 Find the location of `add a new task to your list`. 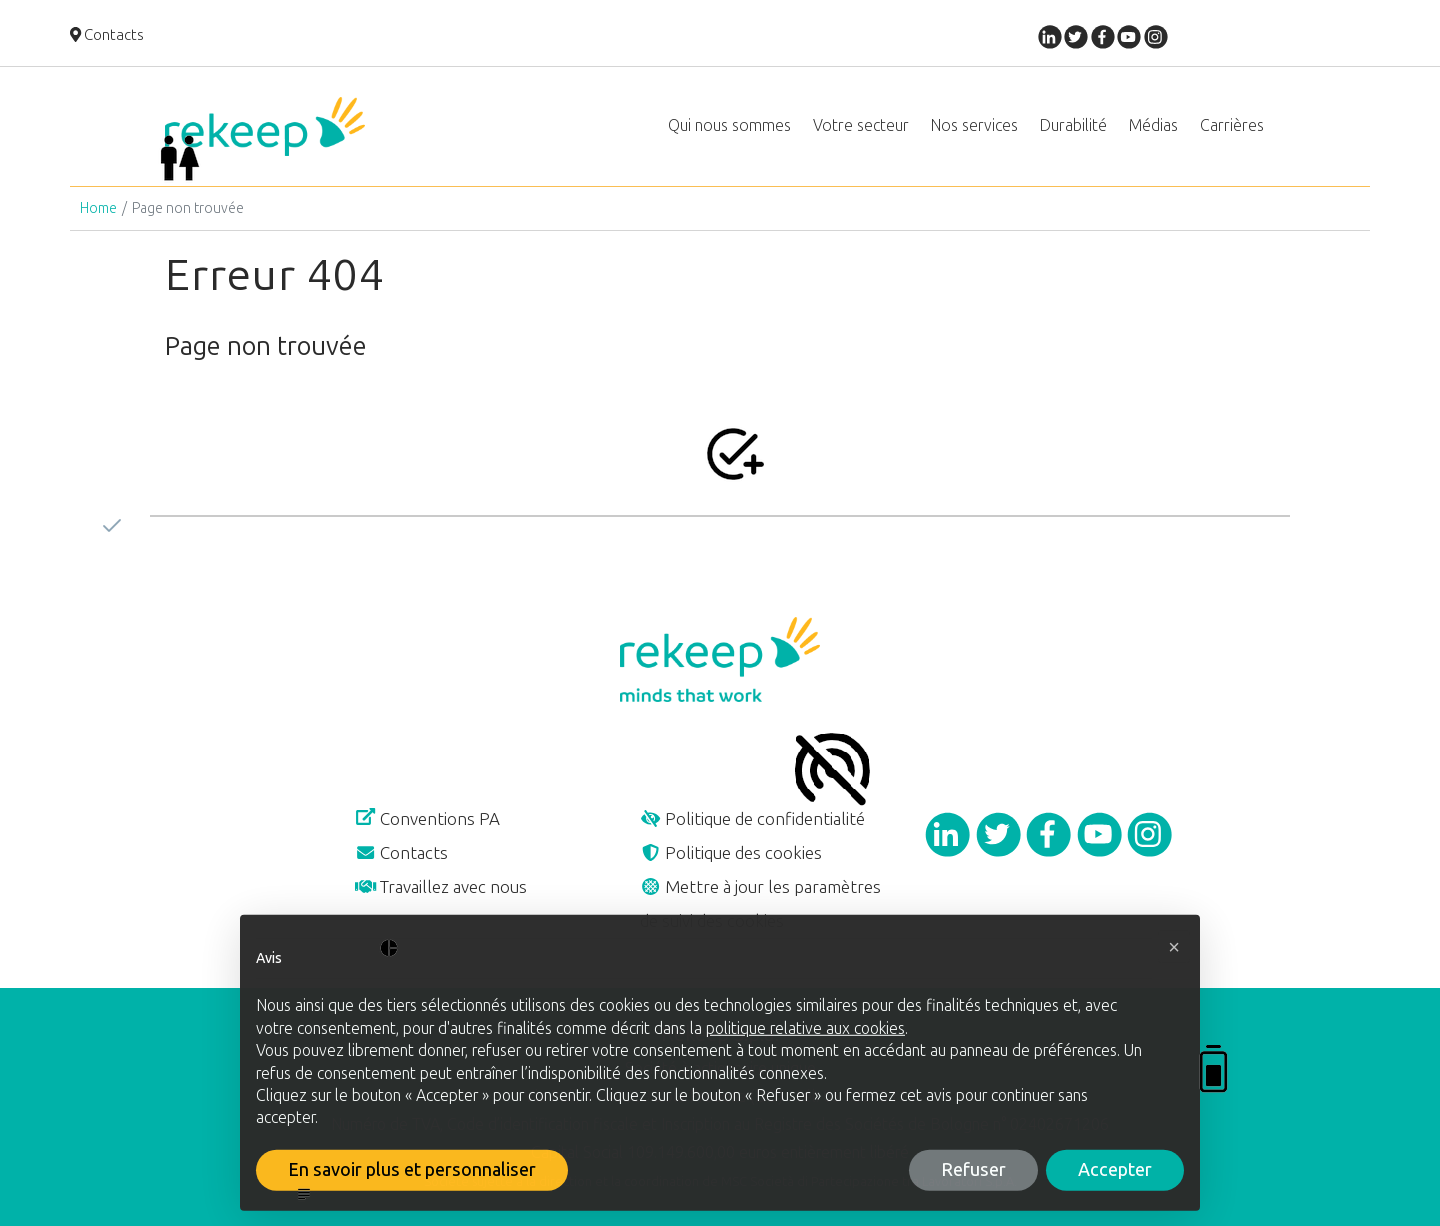

add a new task to your list is located at coordinates (733, 454).